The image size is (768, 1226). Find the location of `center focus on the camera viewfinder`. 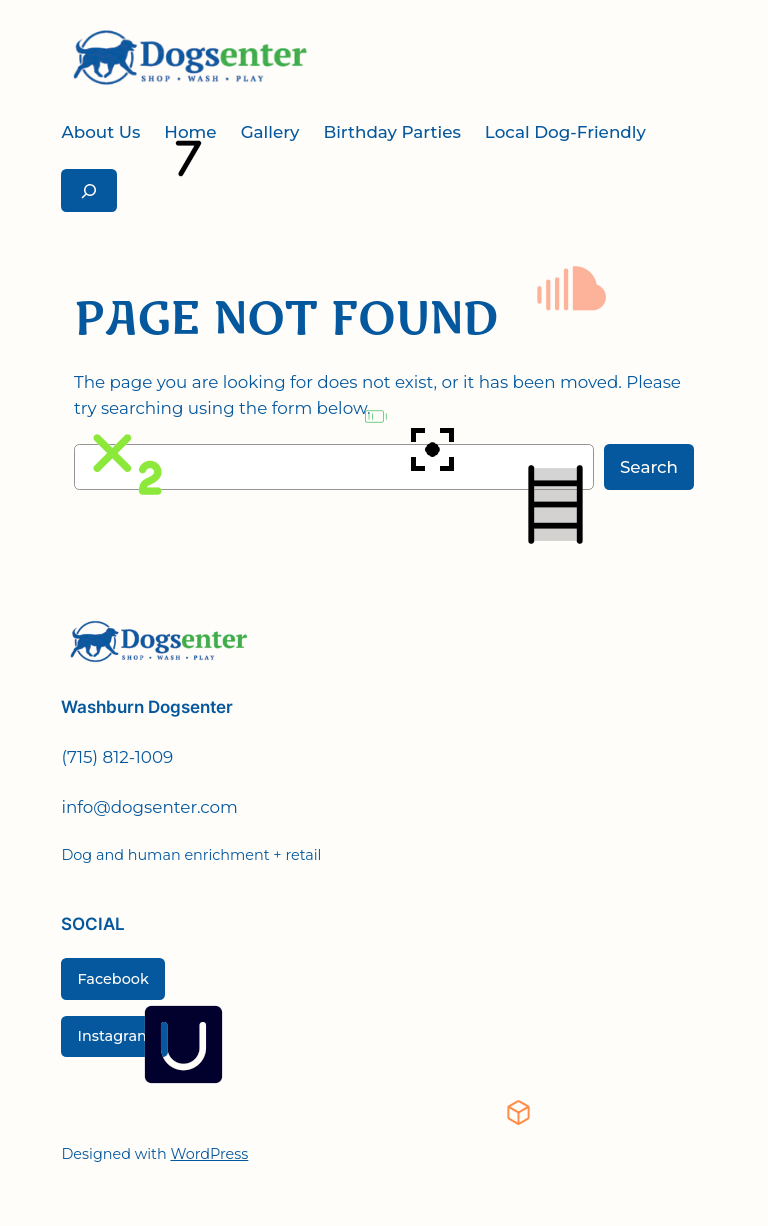

center focus on the camera viewfinder is located at coordinates (432, 449).